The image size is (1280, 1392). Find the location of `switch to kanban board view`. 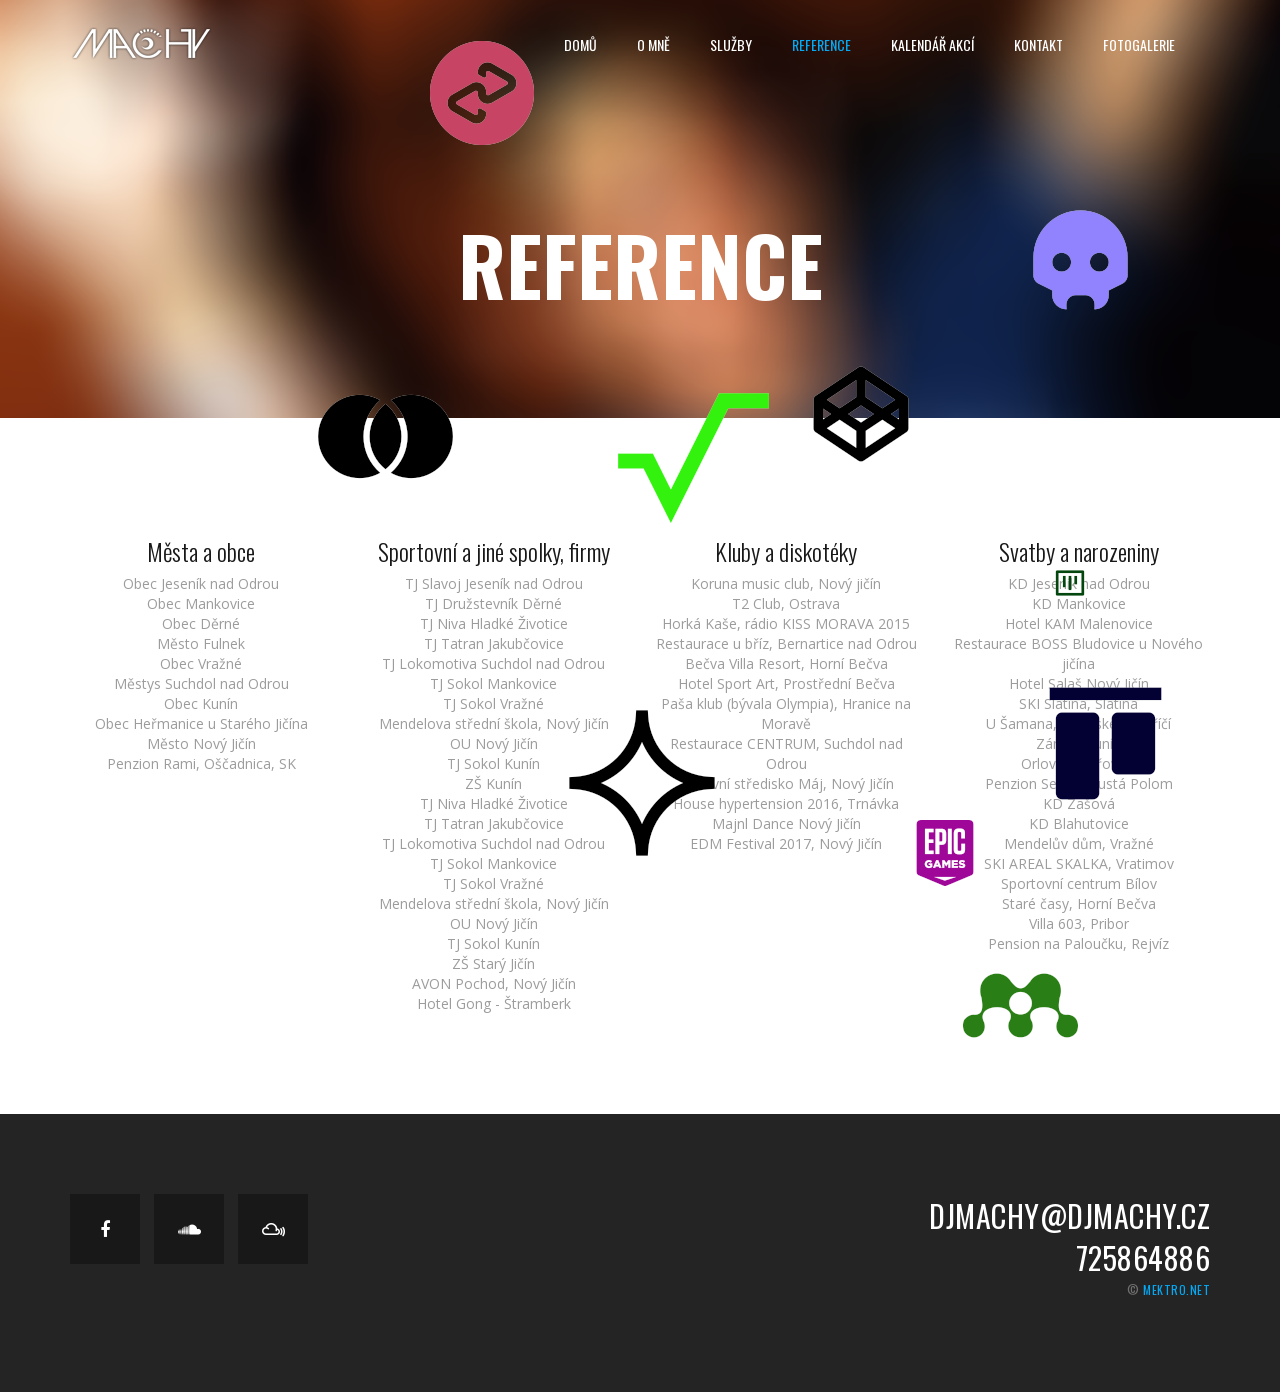

switch to kanban board view is located at coordinates (1070, 583).